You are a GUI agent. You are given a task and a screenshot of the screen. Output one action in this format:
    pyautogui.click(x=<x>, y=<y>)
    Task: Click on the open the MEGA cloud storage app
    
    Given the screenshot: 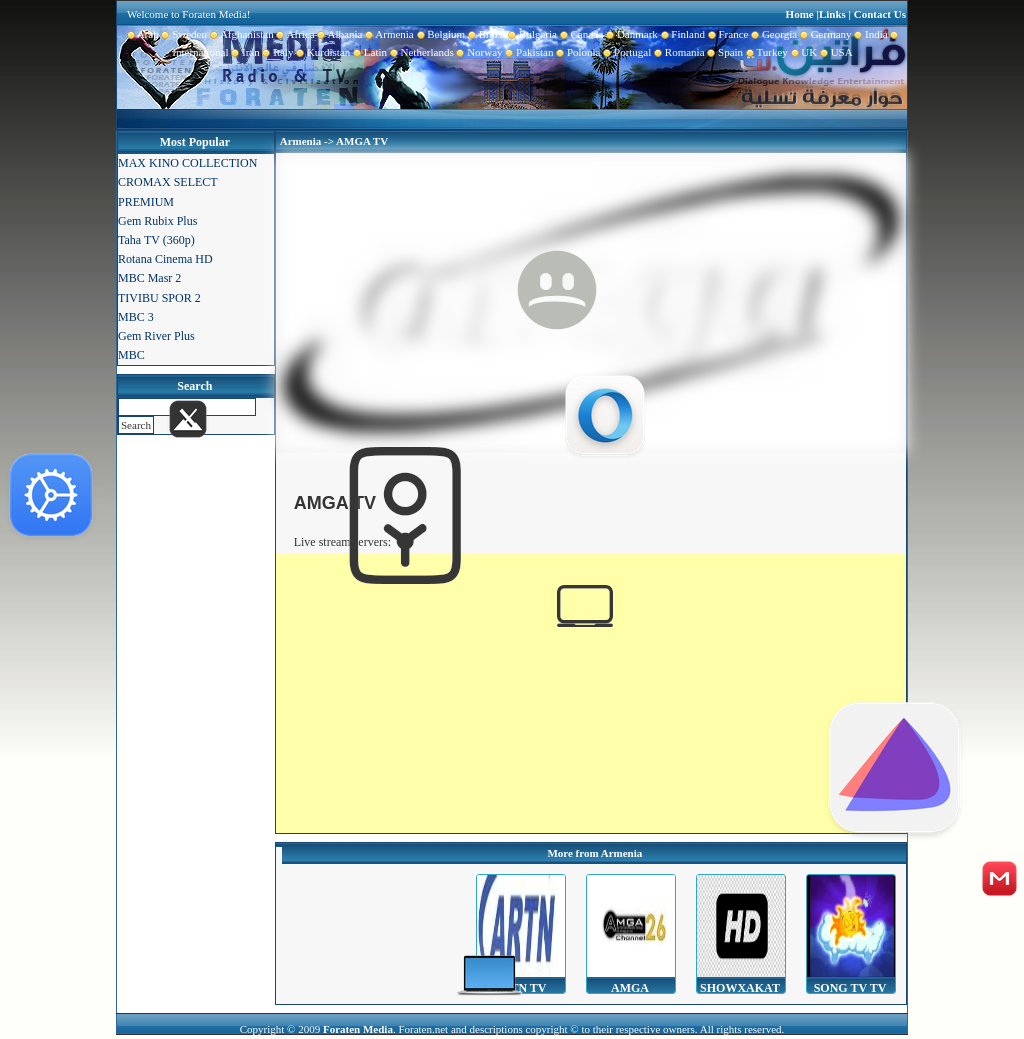 What is the action you would take?
    pyautogui.click(x=999, y=878)
    